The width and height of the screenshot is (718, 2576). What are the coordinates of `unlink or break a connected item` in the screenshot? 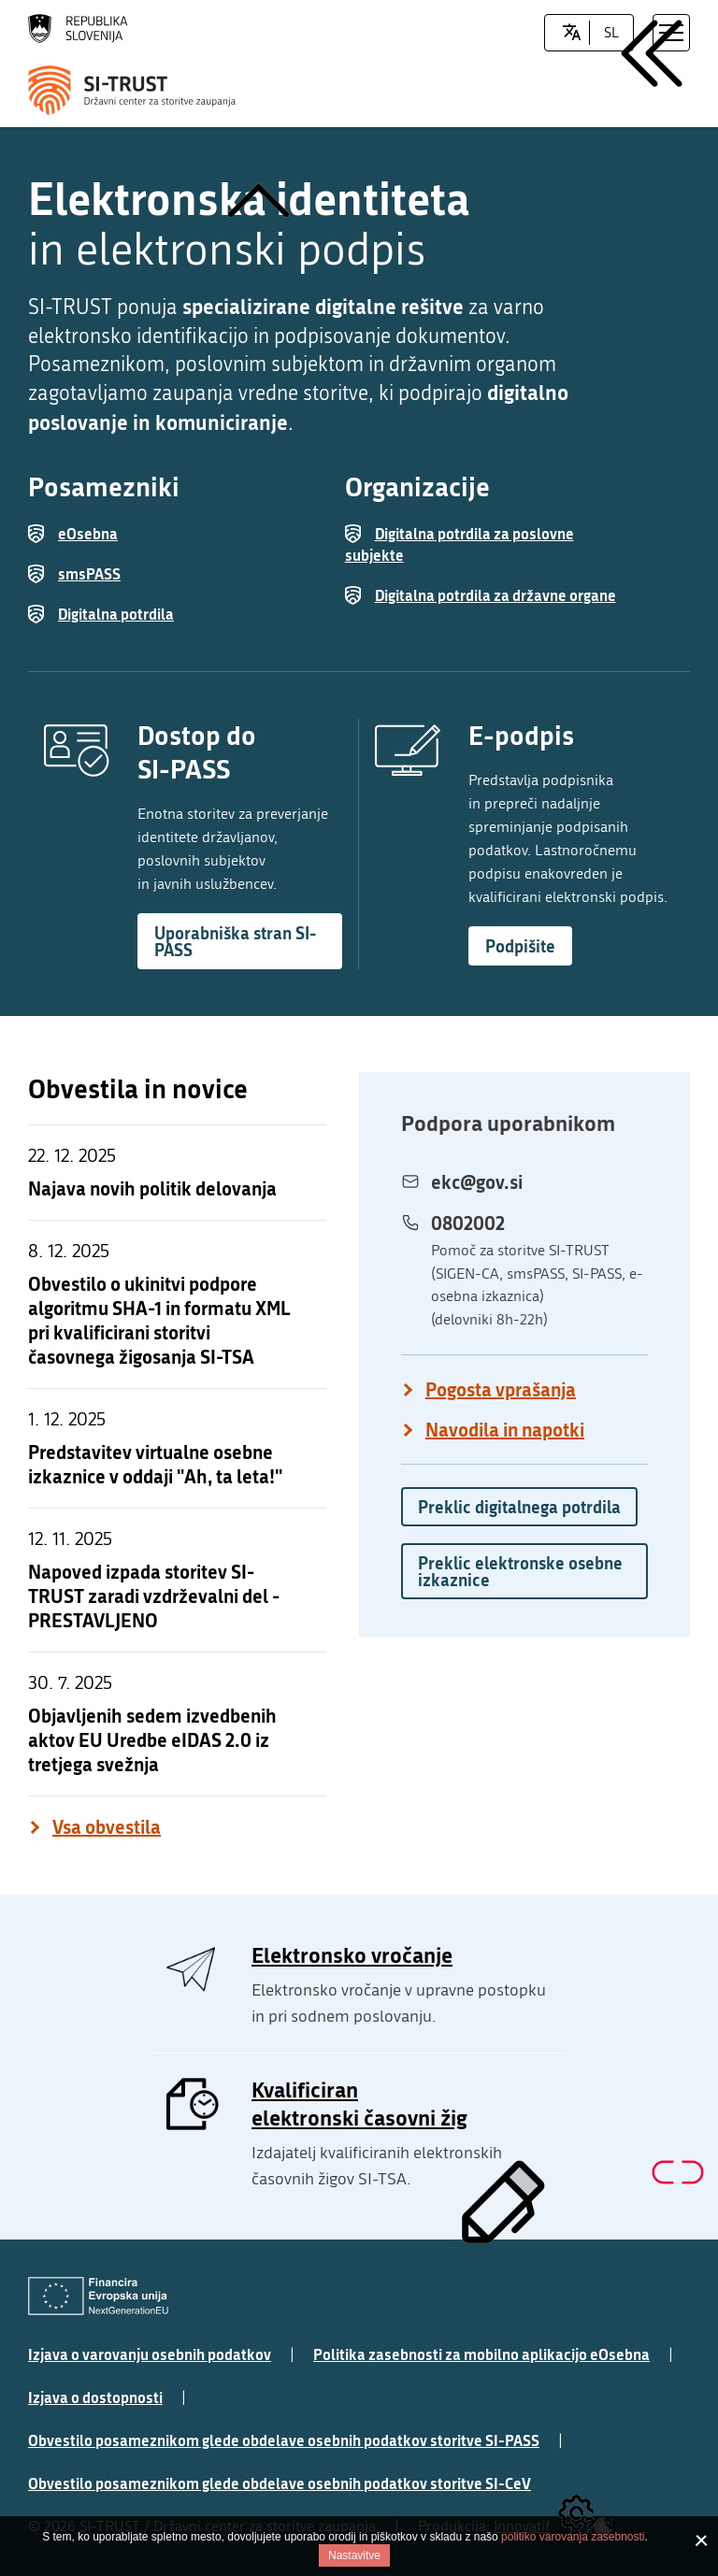 It's located at (678, 2172).